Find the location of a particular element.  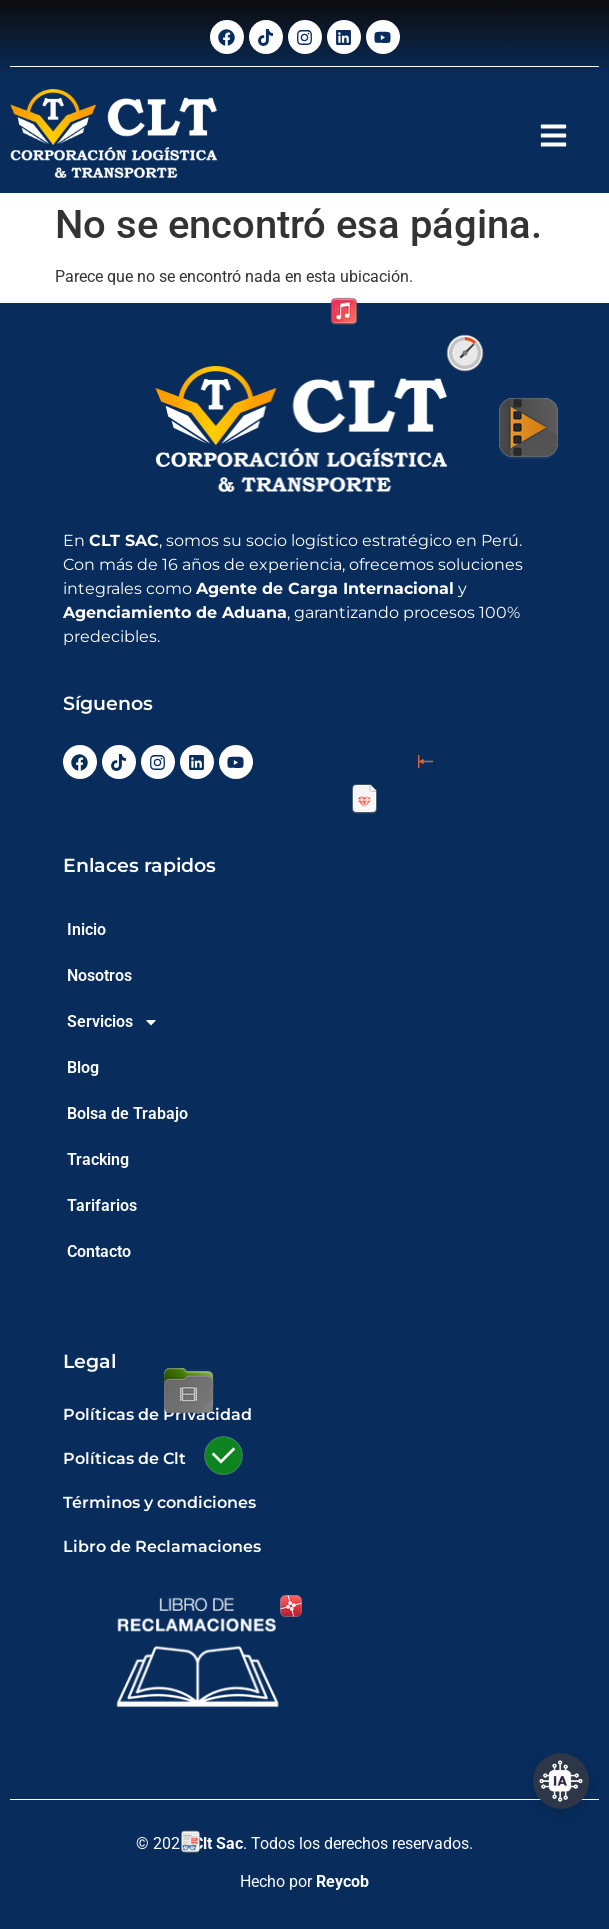

open the music player app is located at coordinates (344, 311).